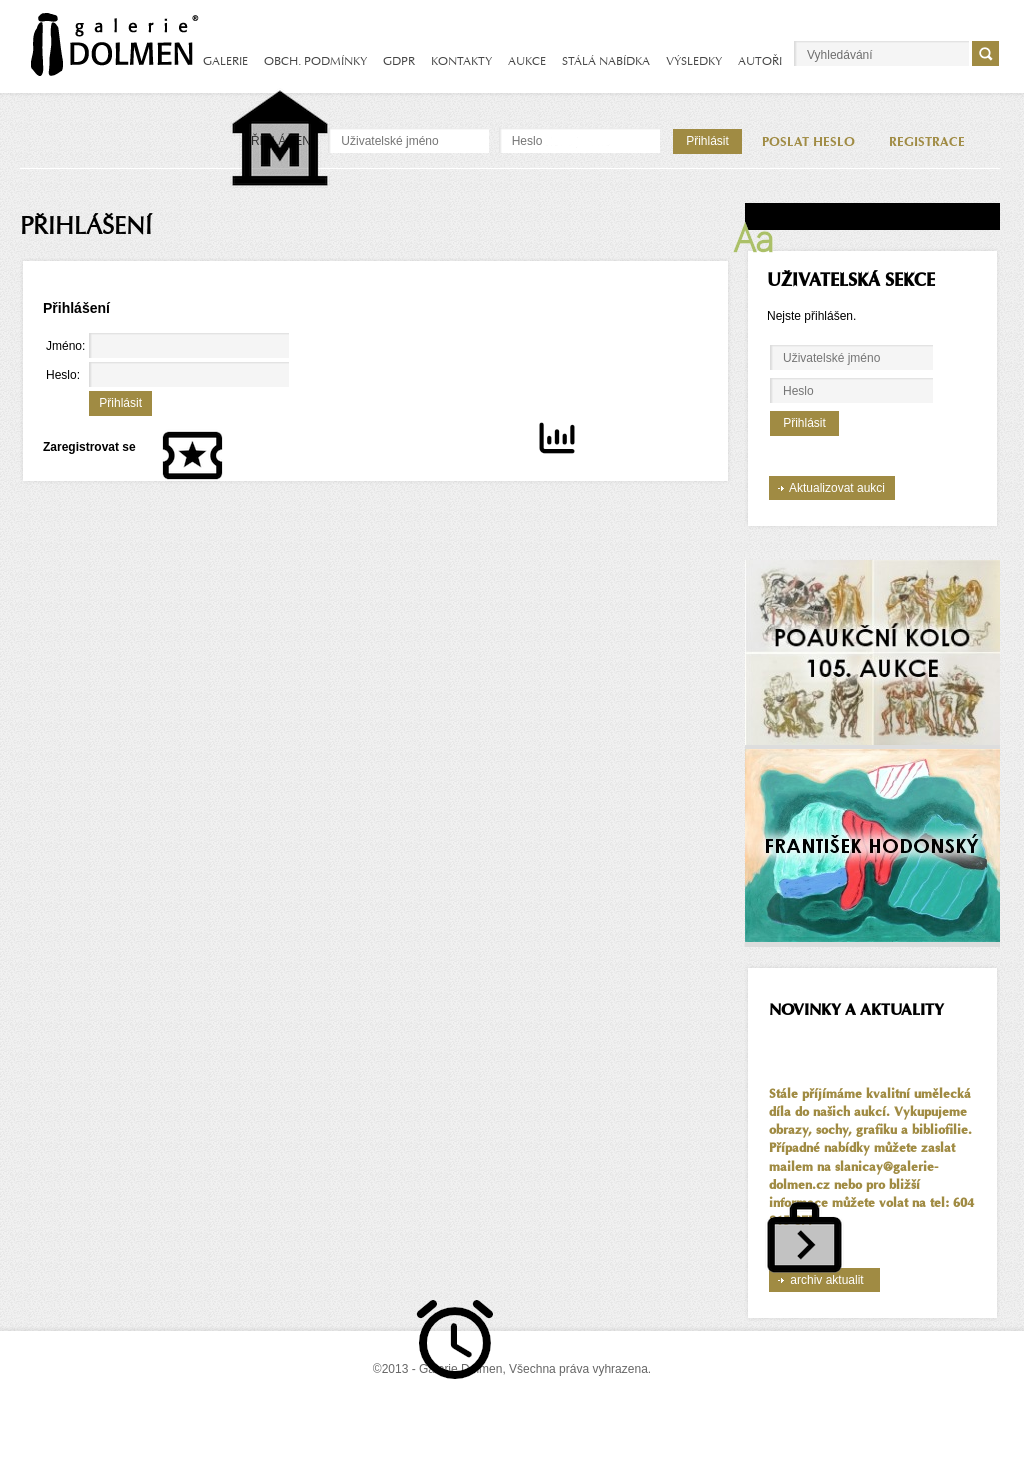  Describe the element at coordinates (557, 438) in the screenshot. I see `view analytics or statistics` at that location.